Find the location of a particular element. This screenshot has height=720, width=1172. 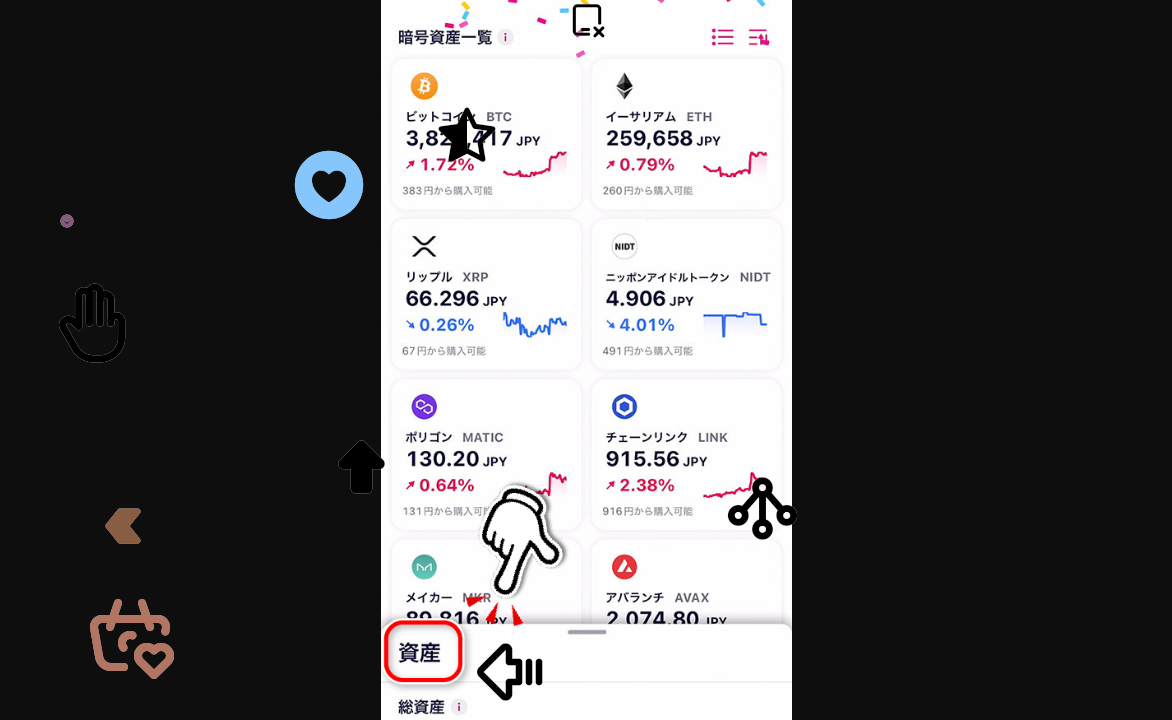

indicates a partial or half-star rating is located at coordinates (467, 136).